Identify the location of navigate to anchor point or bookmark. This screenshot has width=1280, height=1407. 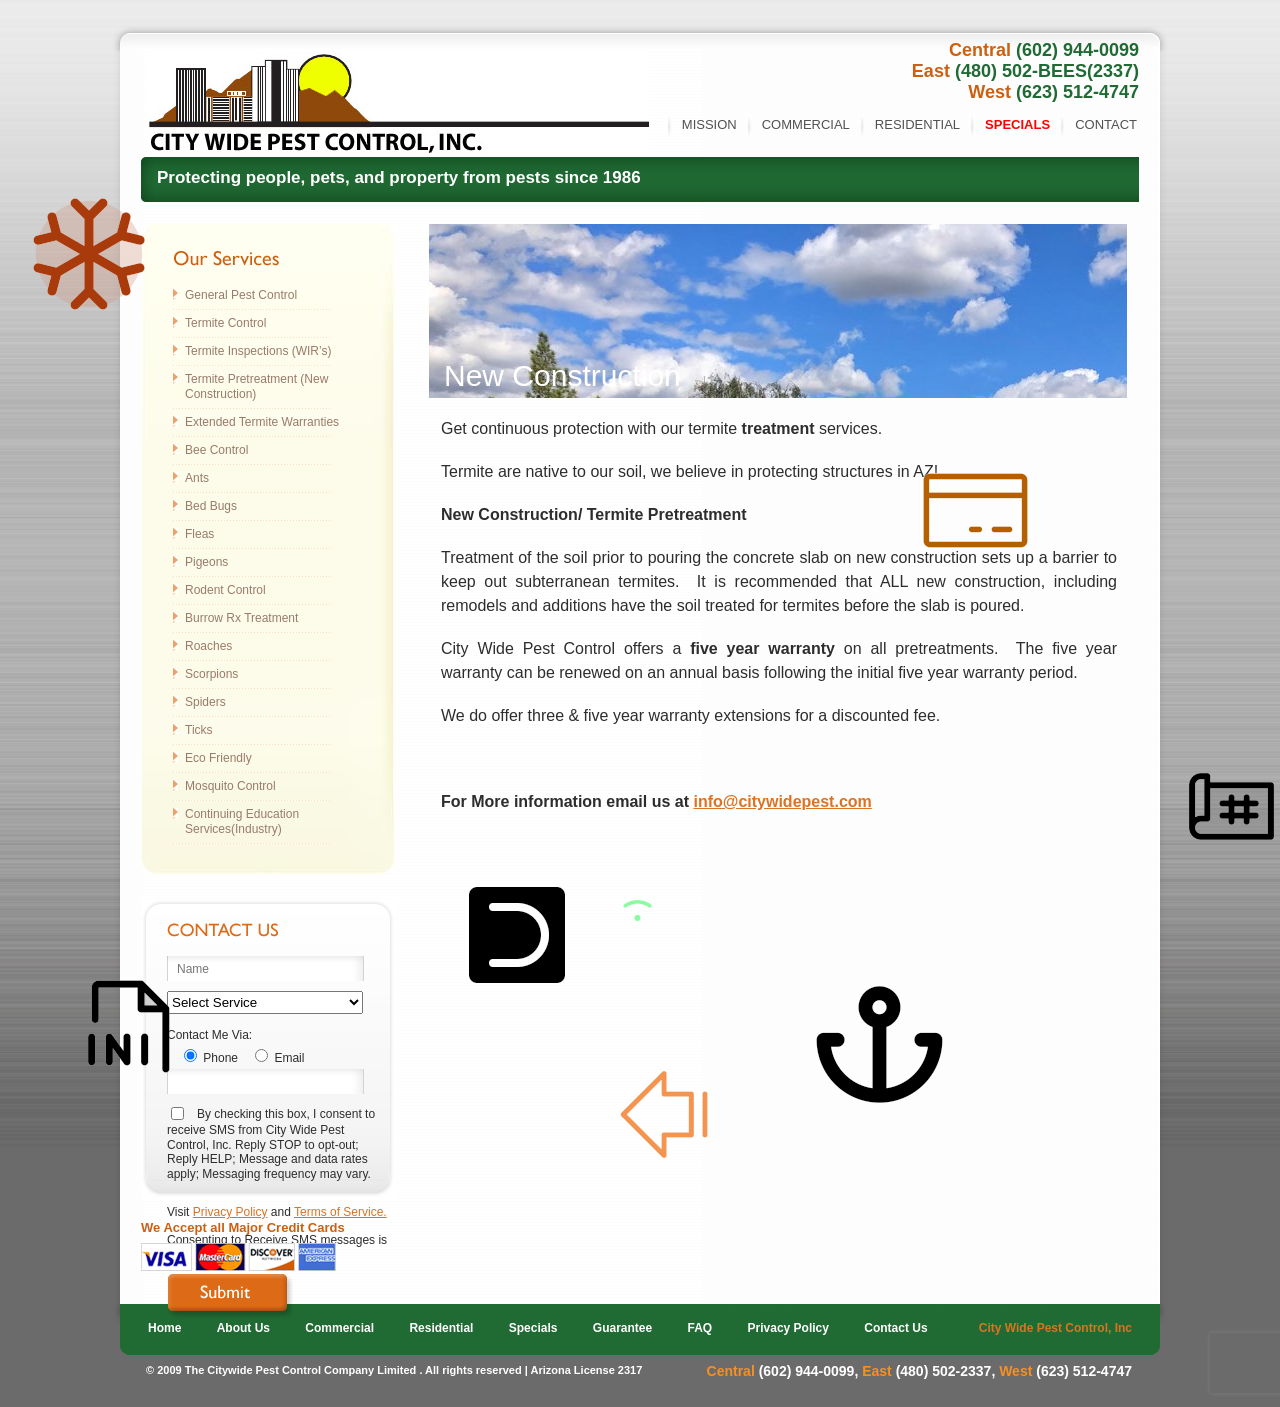
(879, 1044).